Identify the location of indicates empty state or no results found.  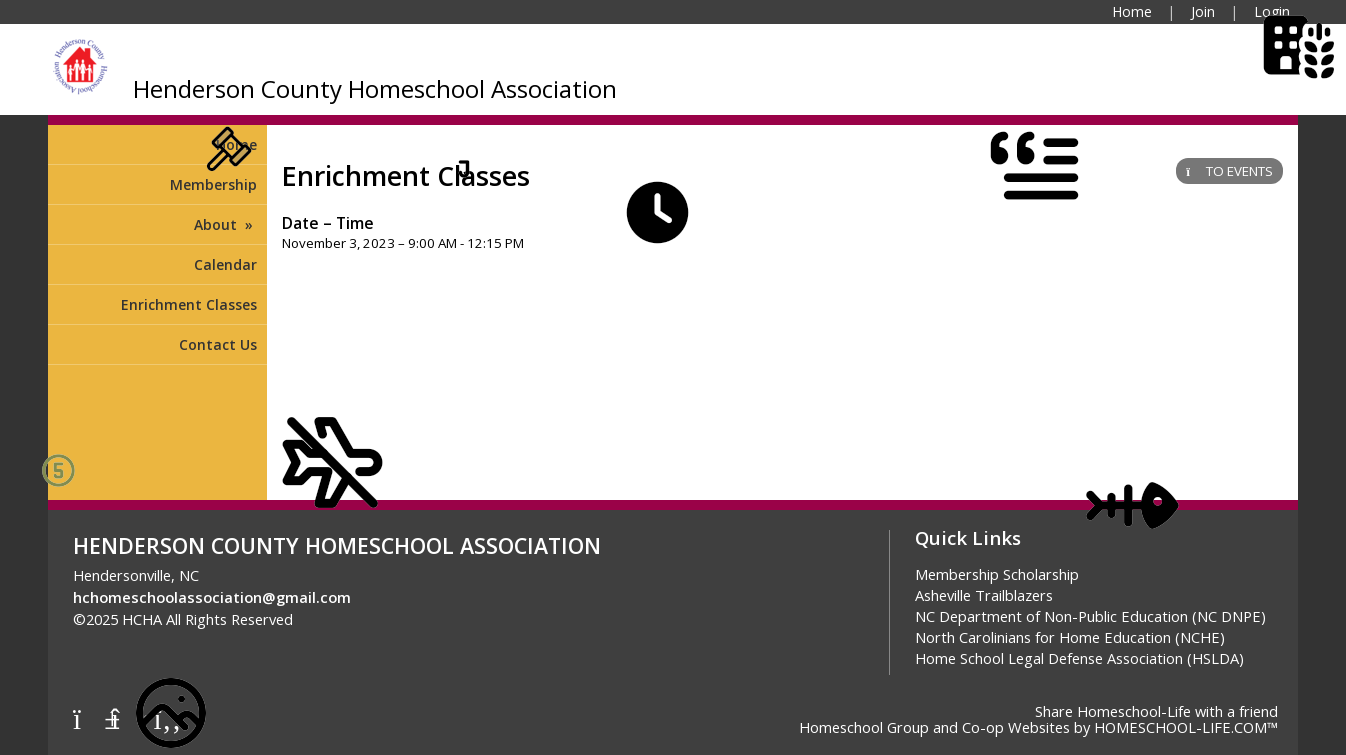
(1132, 505).